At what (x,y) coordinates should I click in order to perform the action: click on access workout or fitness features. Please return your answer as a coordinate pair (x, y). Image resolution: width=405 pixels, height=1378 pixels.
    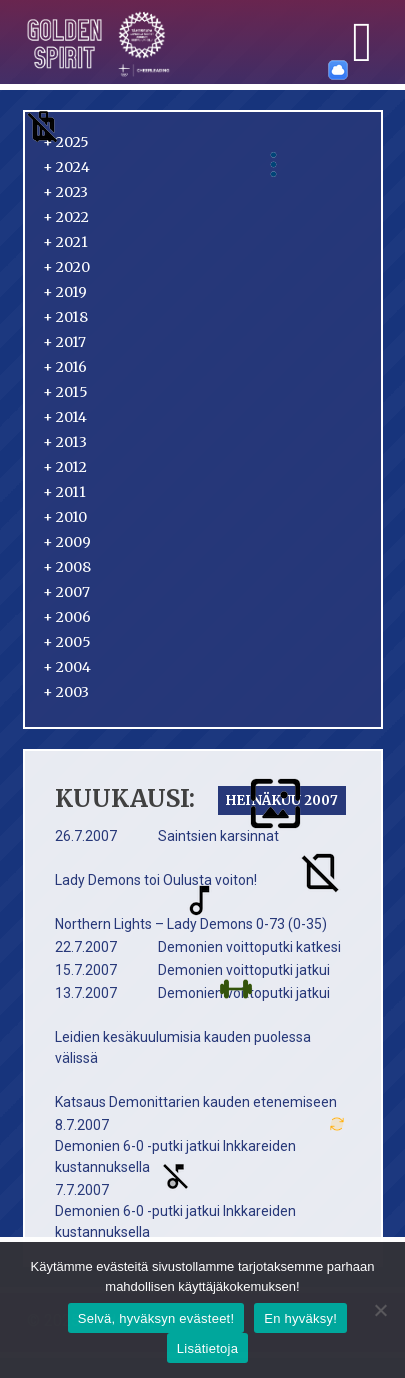
    Looking at the image, I should click on (236, 989).